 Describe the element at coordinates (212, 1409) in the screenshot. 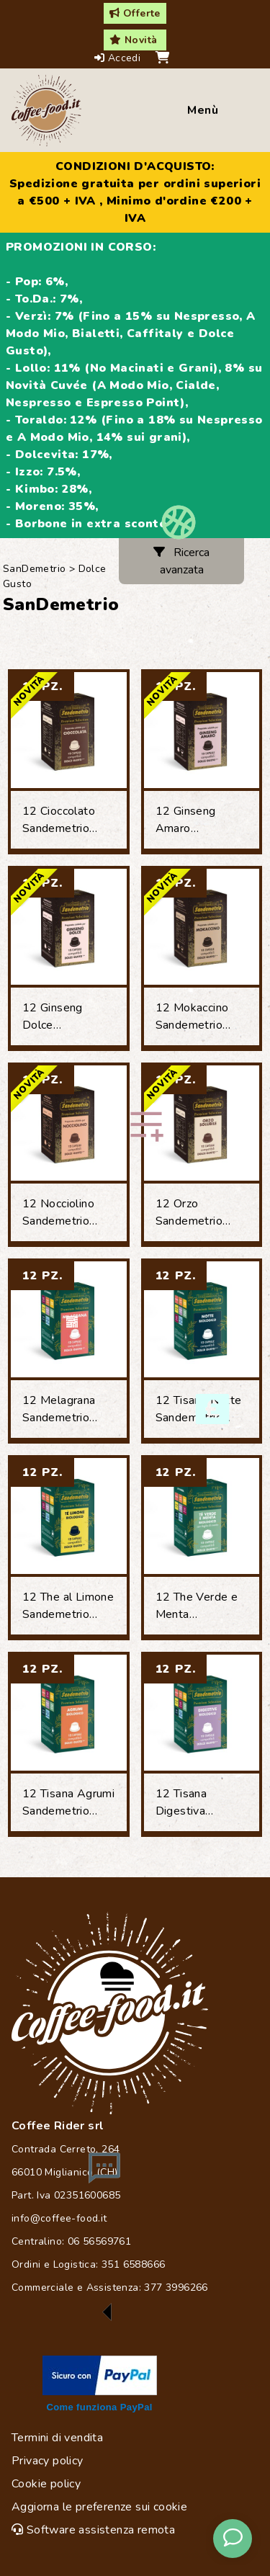

I see `access British pound currency settings` at that location.